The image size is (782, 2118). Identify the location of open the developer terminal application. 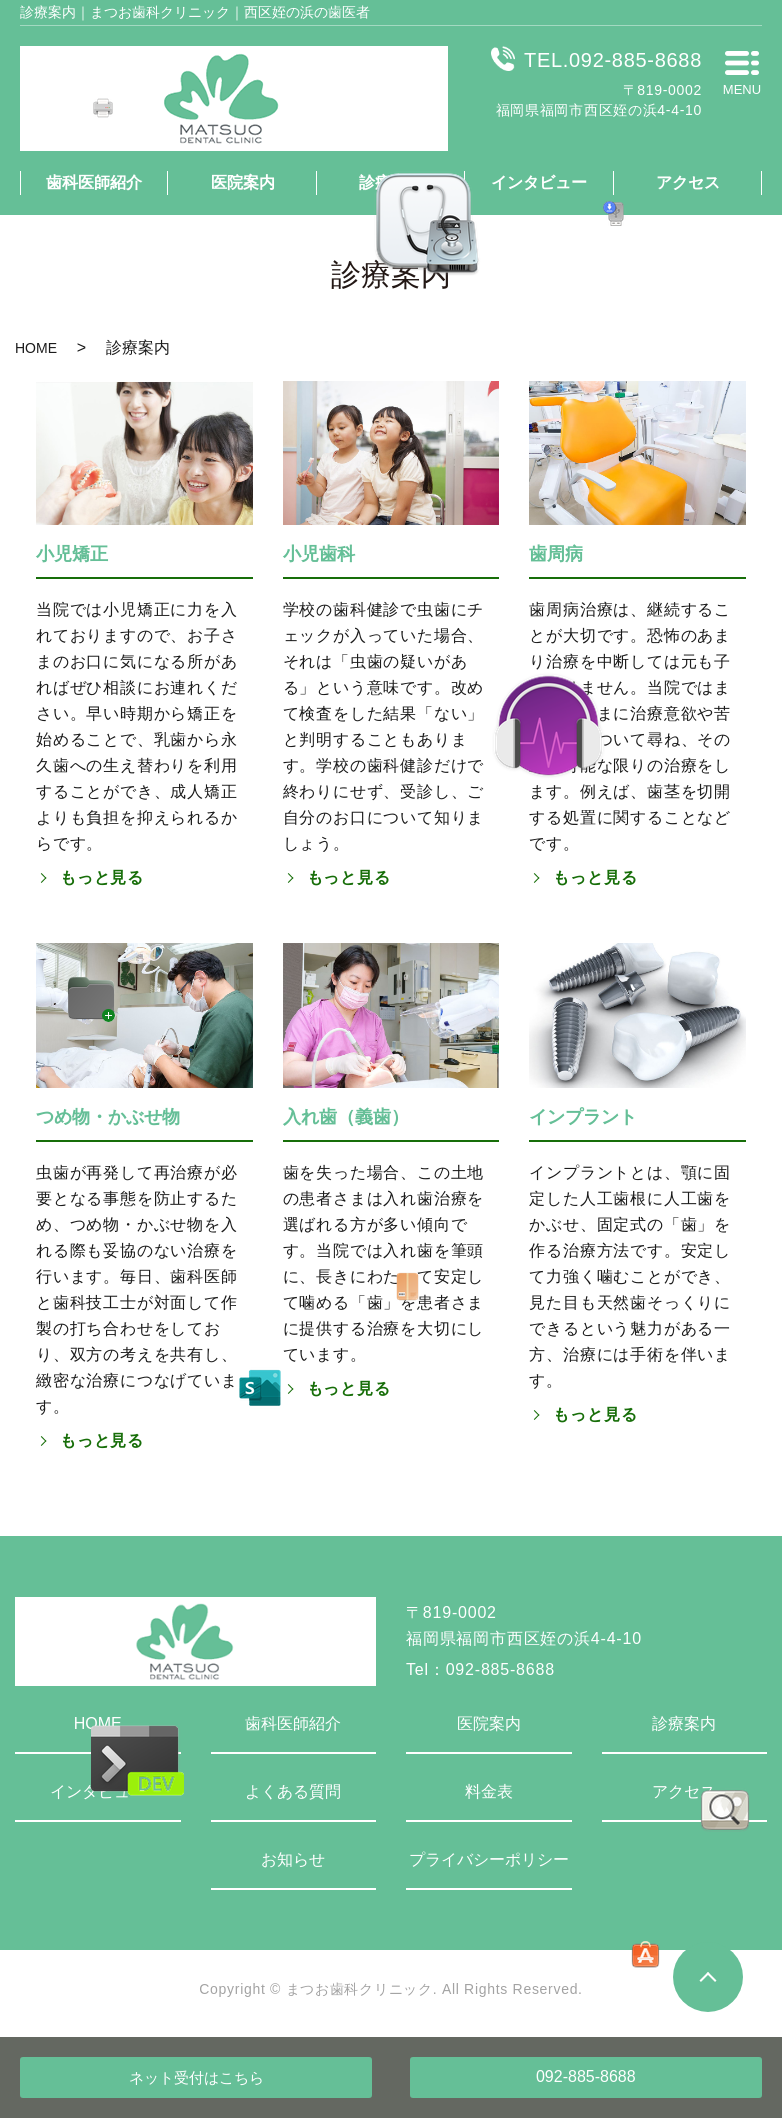
(137, 1758).